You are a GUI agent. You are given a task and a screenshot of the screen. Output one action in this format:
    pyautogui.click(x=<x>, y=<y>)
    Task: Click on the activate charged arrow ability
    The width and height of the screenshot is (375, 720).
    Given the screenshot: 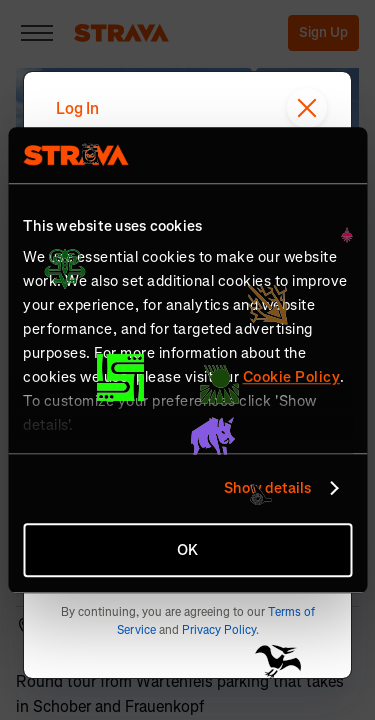 What is the action you would take?
    pyautogui.click(x=268, y=305)
    